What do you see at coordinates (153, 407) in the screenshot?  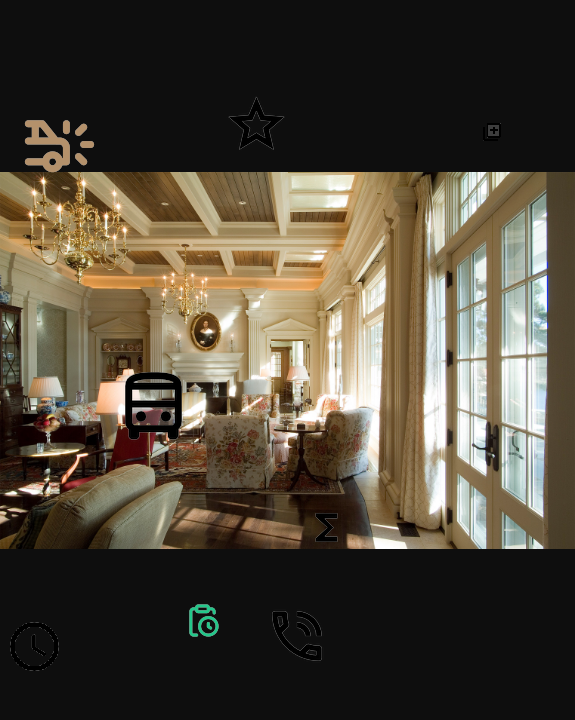 I see `view bus routes and schedules` at bounding box center [153, 407].